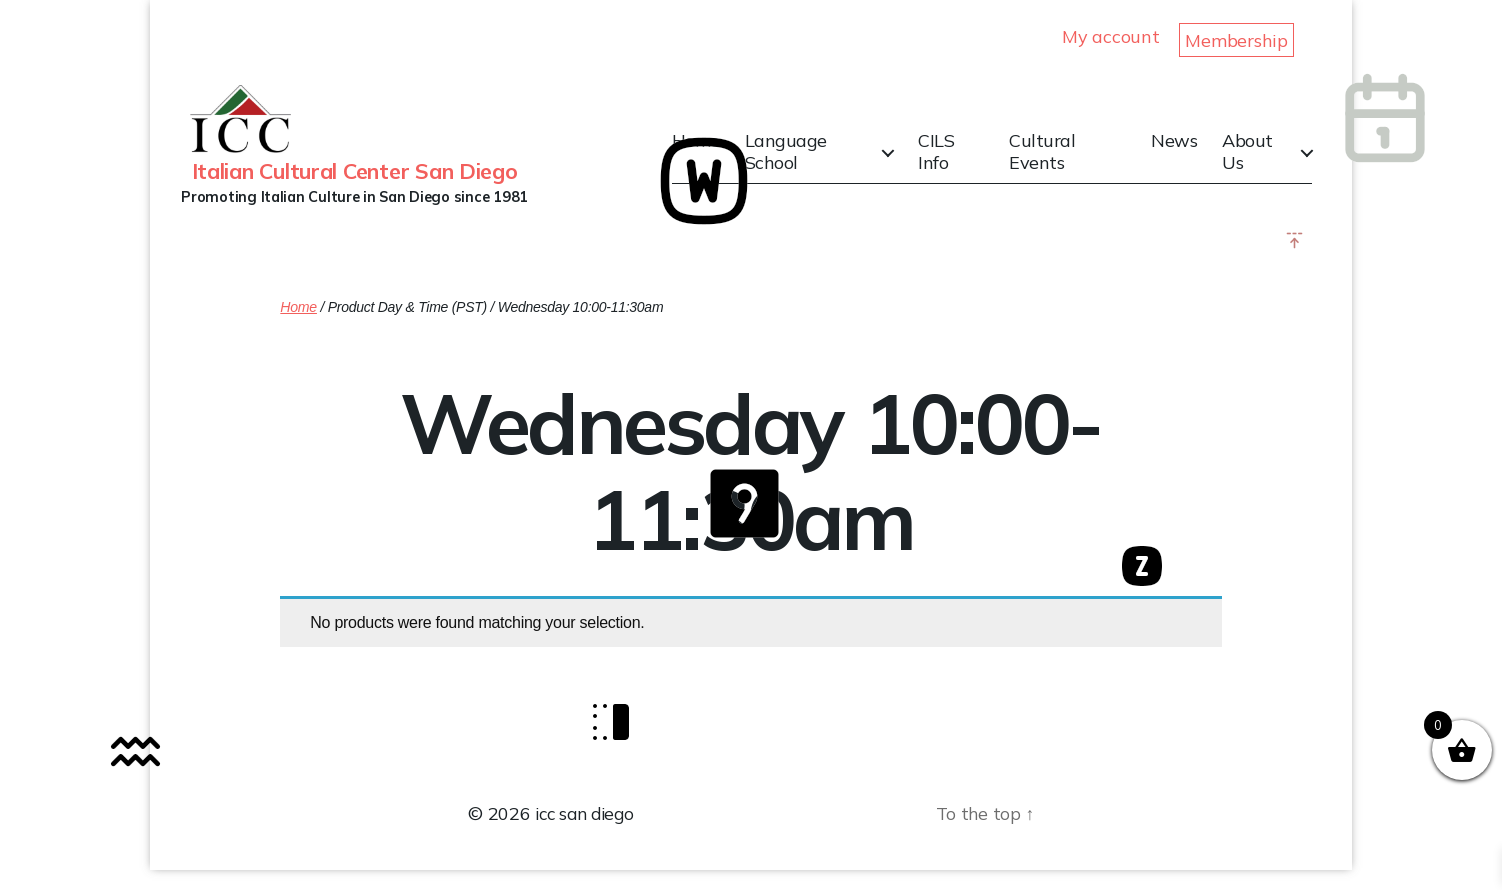 The height and width of the screenshot is (890, 1502). What do you see at coordinates (704, 181) in the screenshot?
I see `access items or content starting with "W"` at bounding box center [704, 181].